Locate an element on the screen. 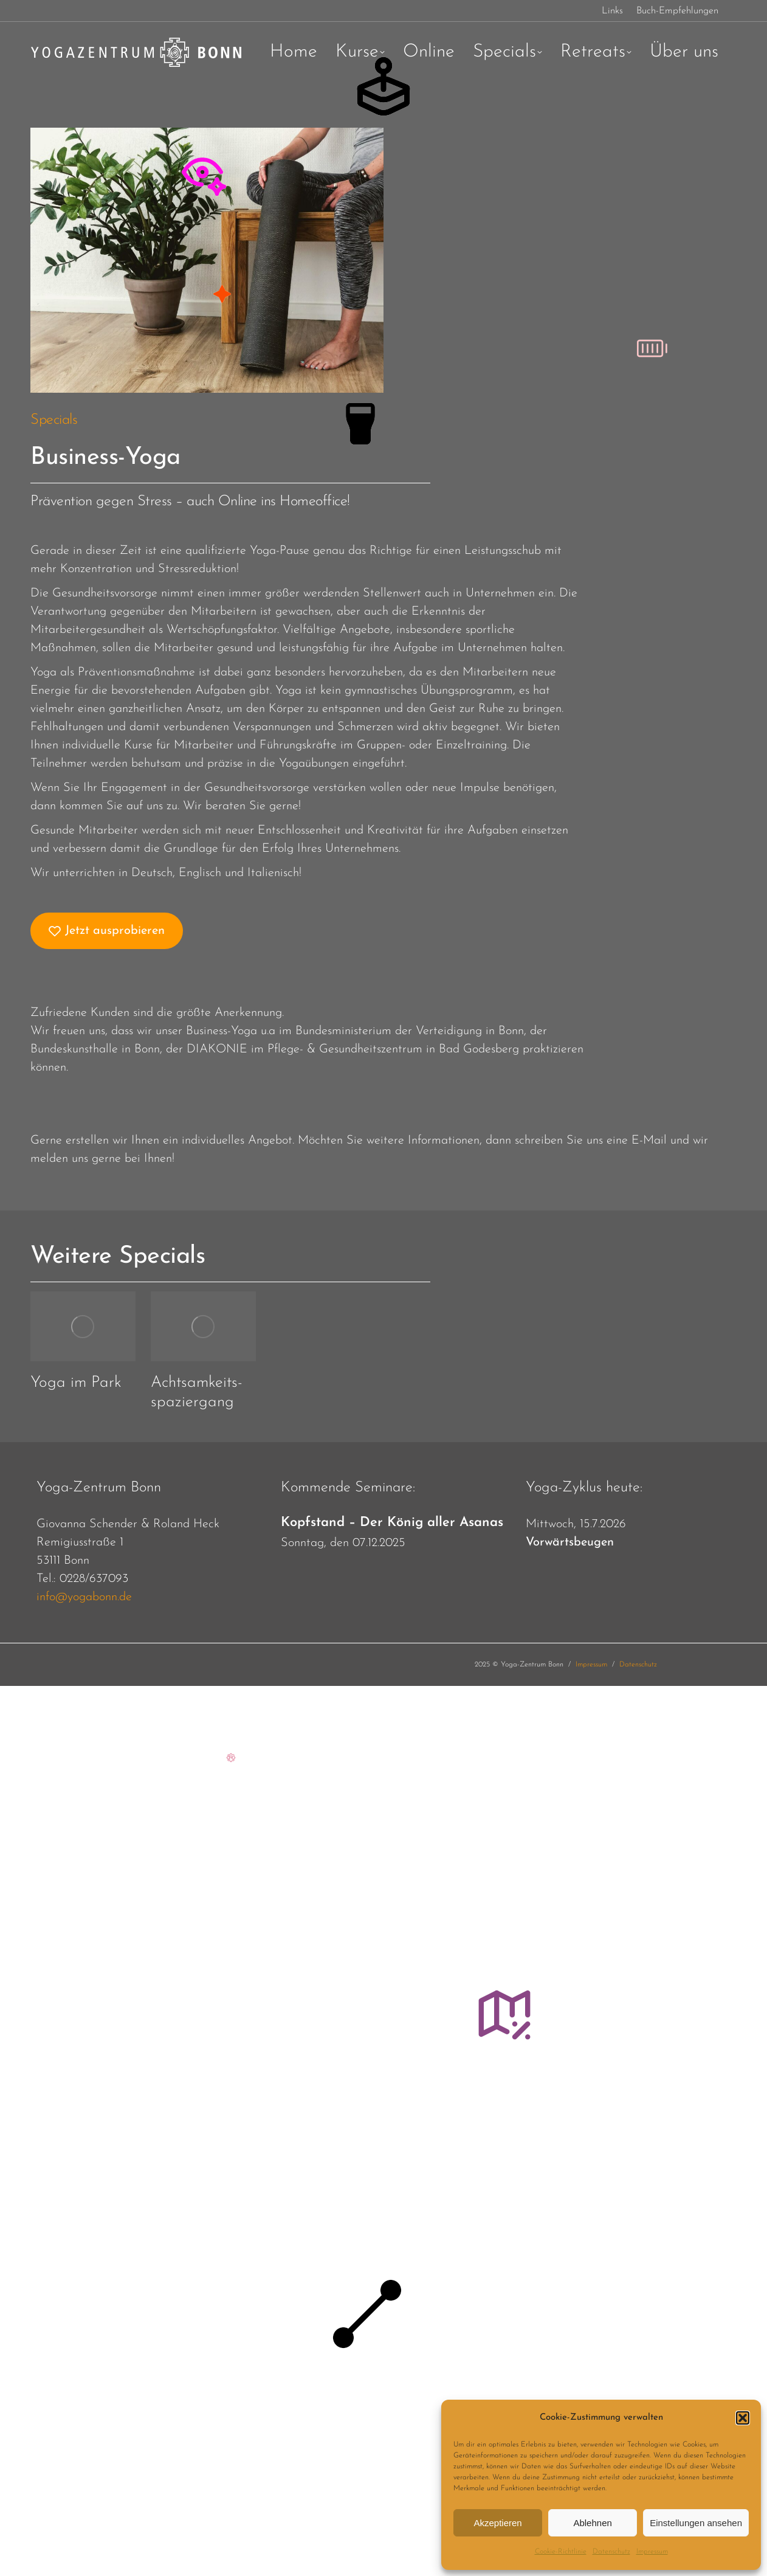  draw a line between two points is located at coordinates (367, 2314).